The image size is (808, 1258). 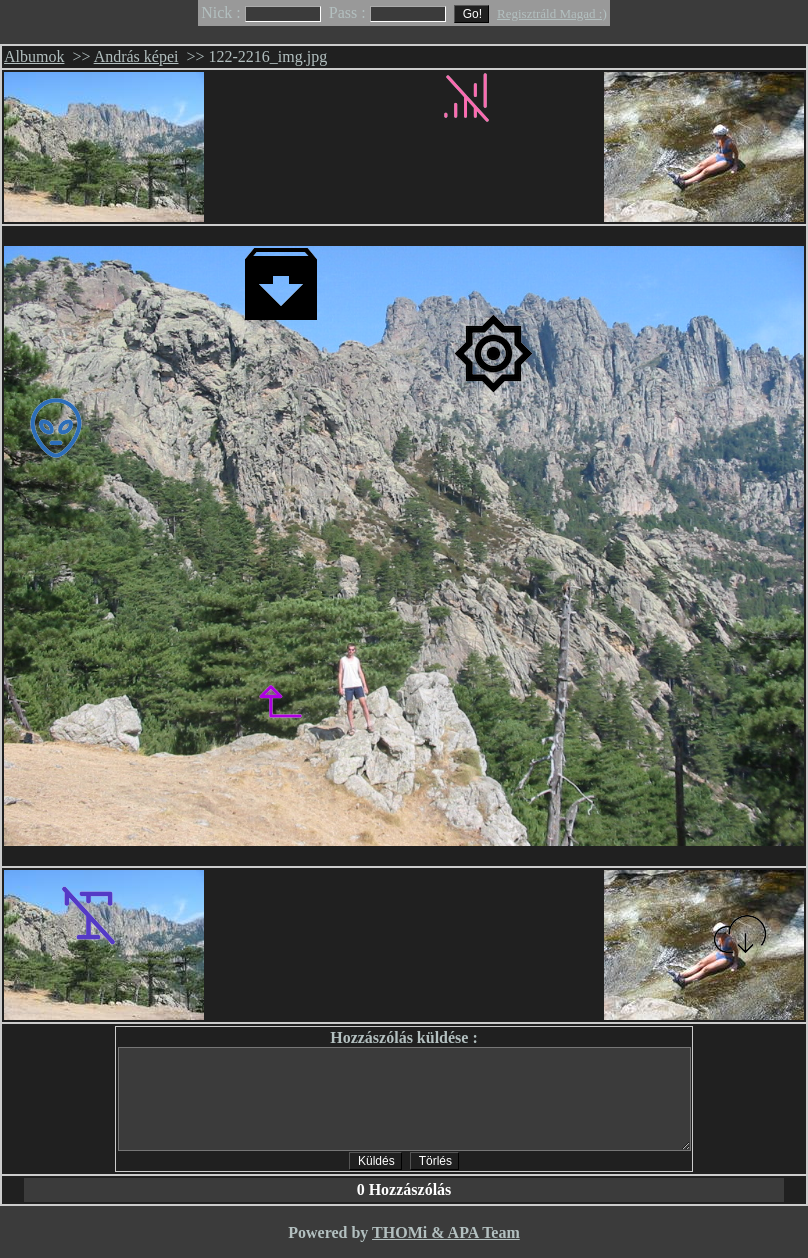 What do you see at coordinates (281, 284) in the screenshot?
I see `archive selected items` at bounding box center [281, 284].